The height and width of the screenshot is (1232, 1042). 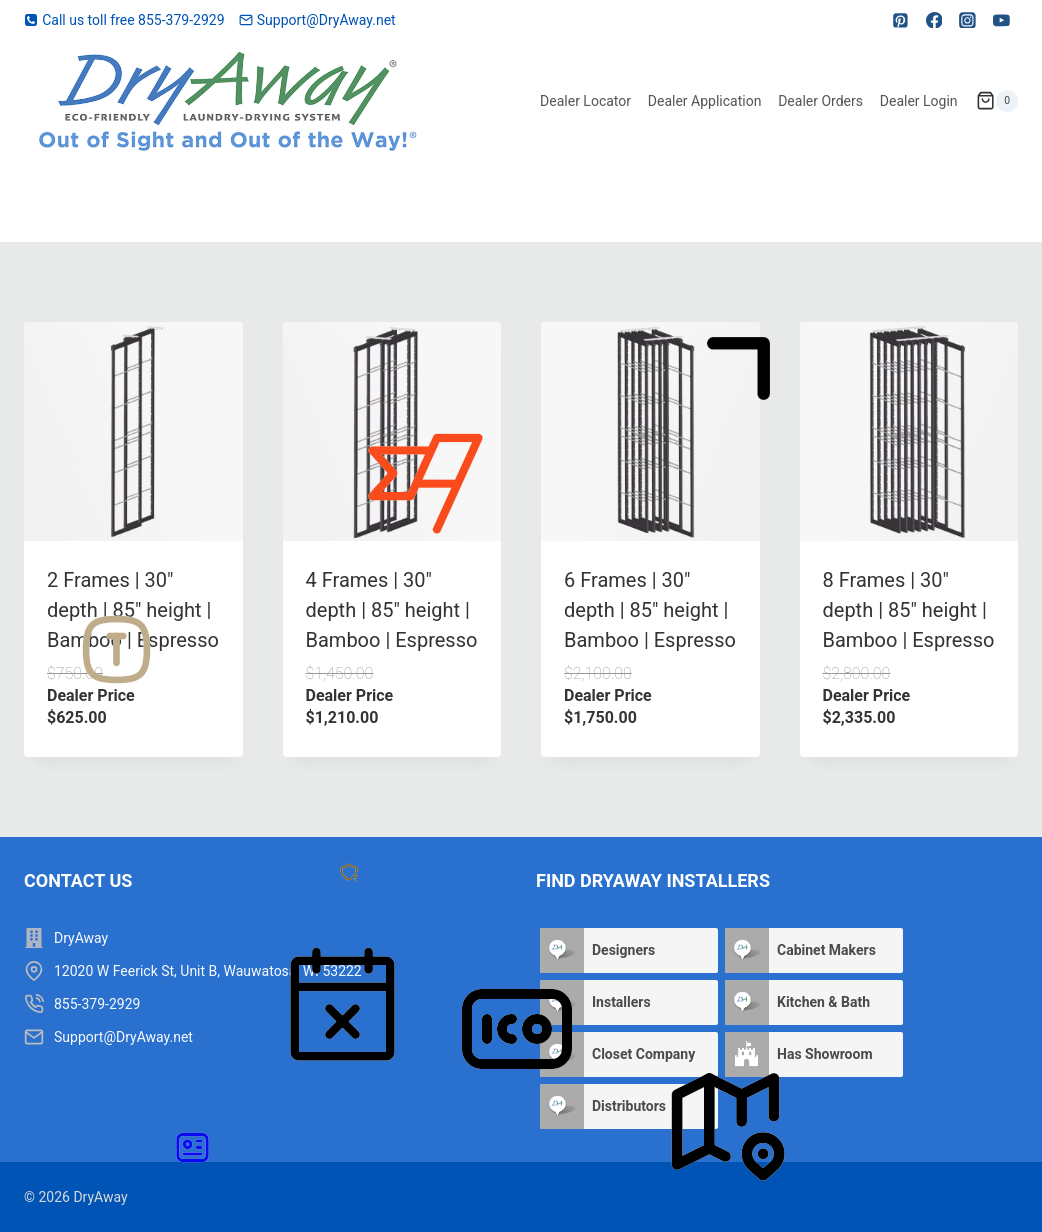 What do you see at coordinates (116, 649) in the screenshot?
I see `text formatting or typography options` at bounding box center [116, 649].